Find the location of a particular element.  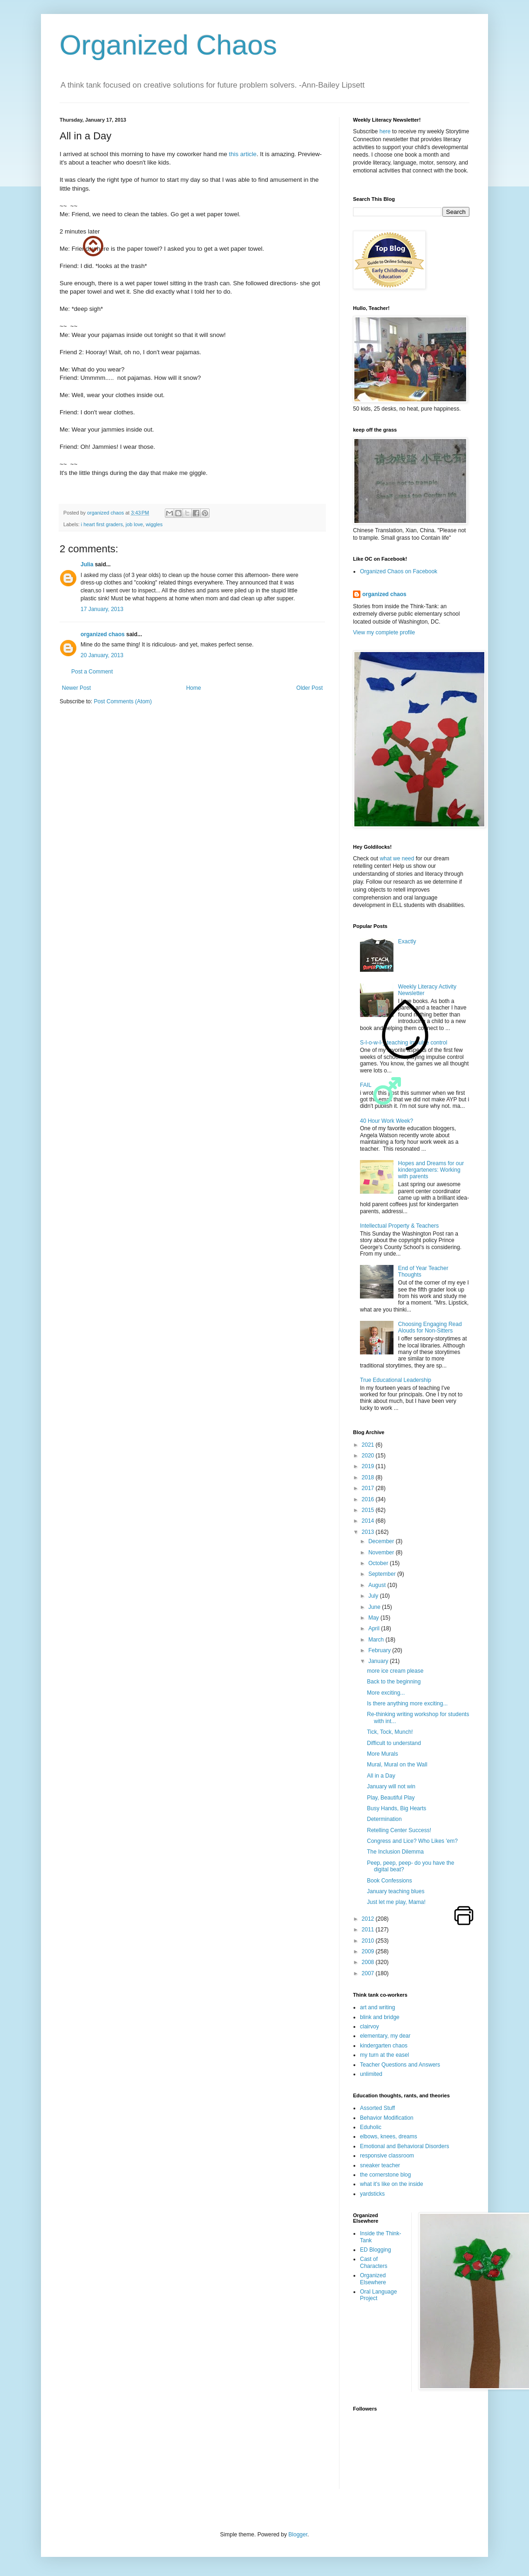

indicates androgynous or non-binary gender identity is located at coordinates (388, 1090).